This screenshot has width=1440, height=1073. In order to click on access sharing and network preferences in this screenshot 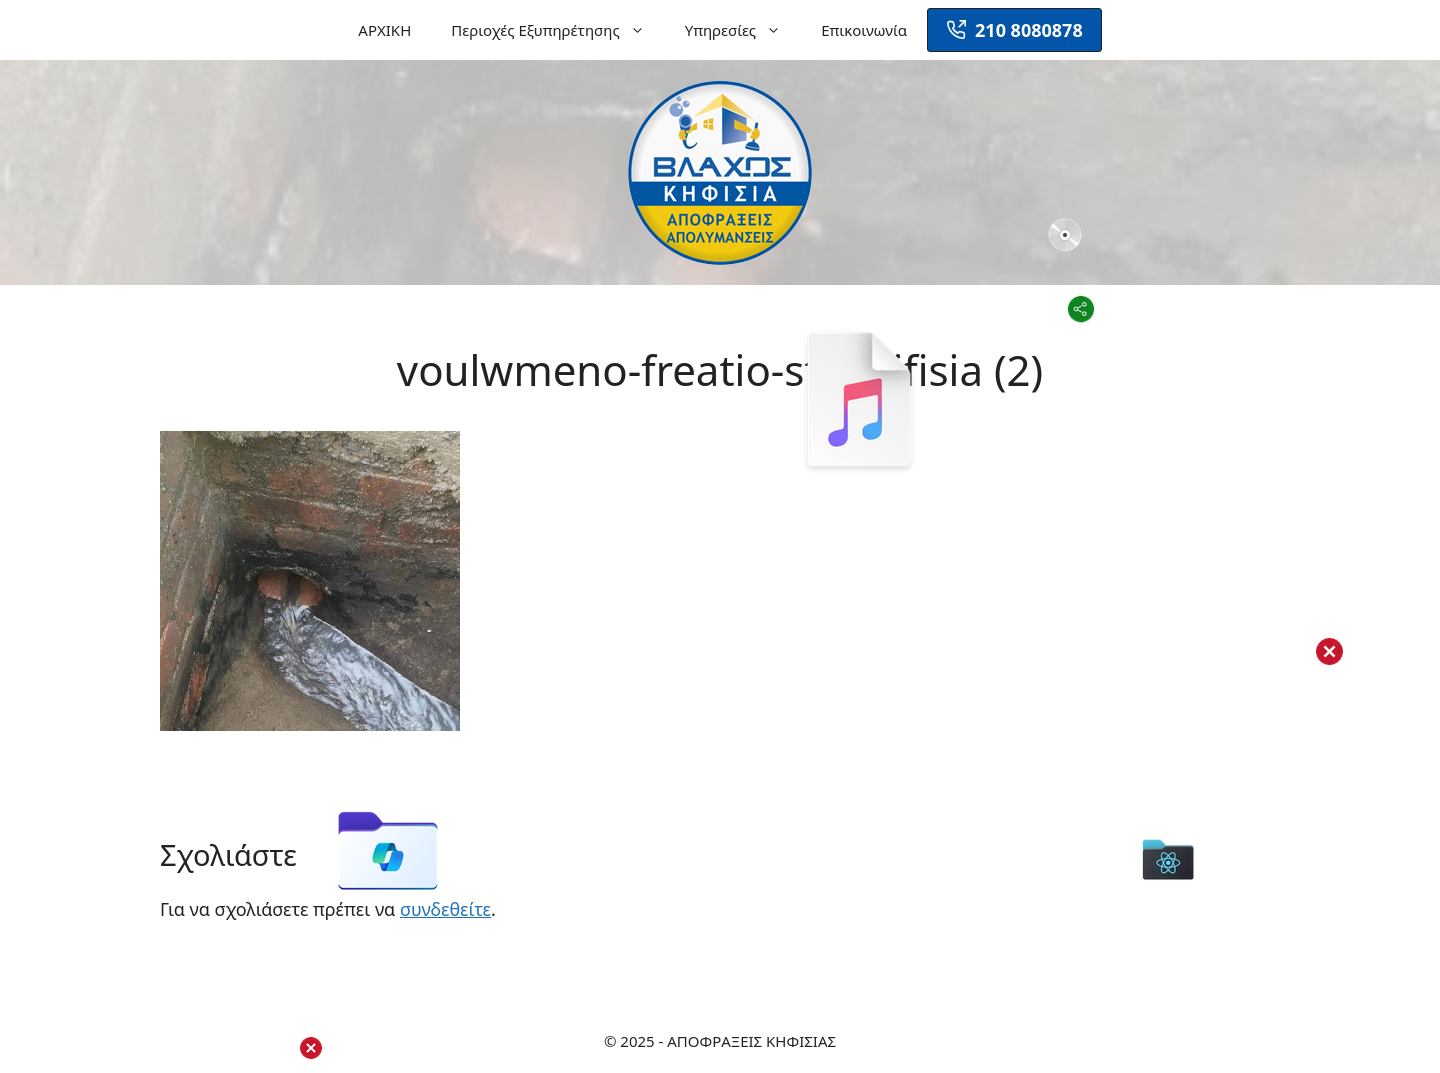, I will do `click(1081, 309)`.